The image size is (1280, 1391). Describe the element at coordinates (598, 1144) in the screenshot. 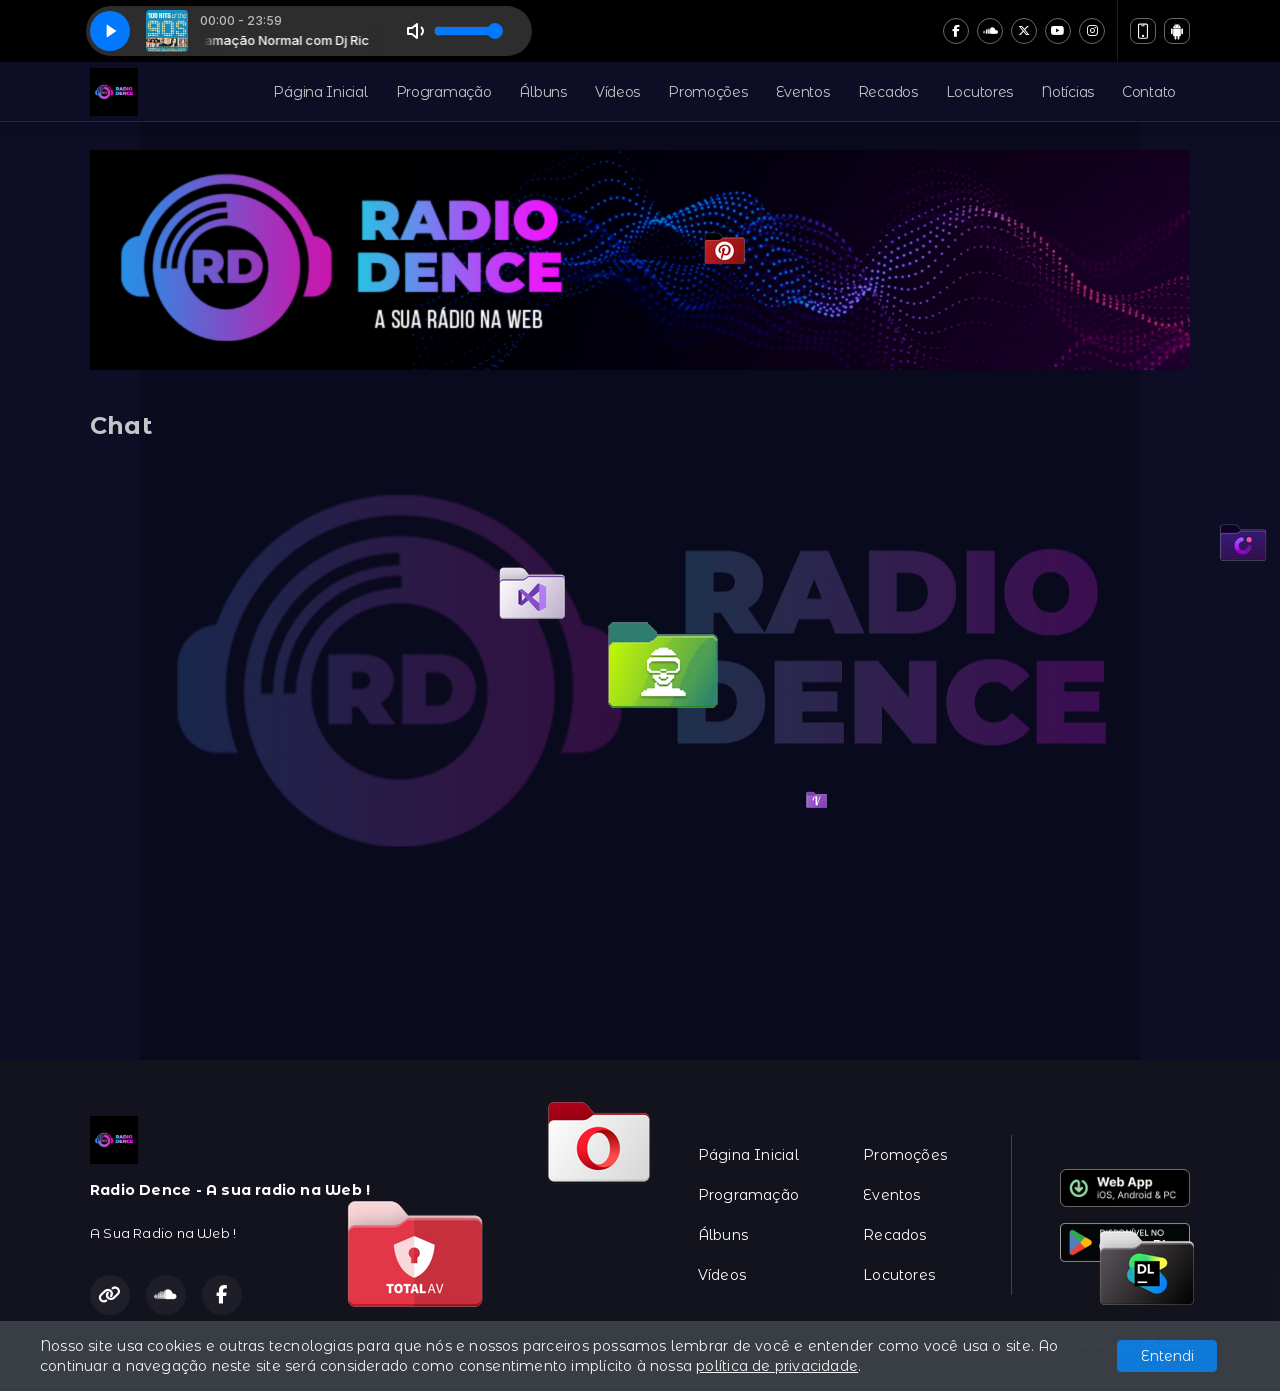

I see `open folder containing Opera browser files` at that location.